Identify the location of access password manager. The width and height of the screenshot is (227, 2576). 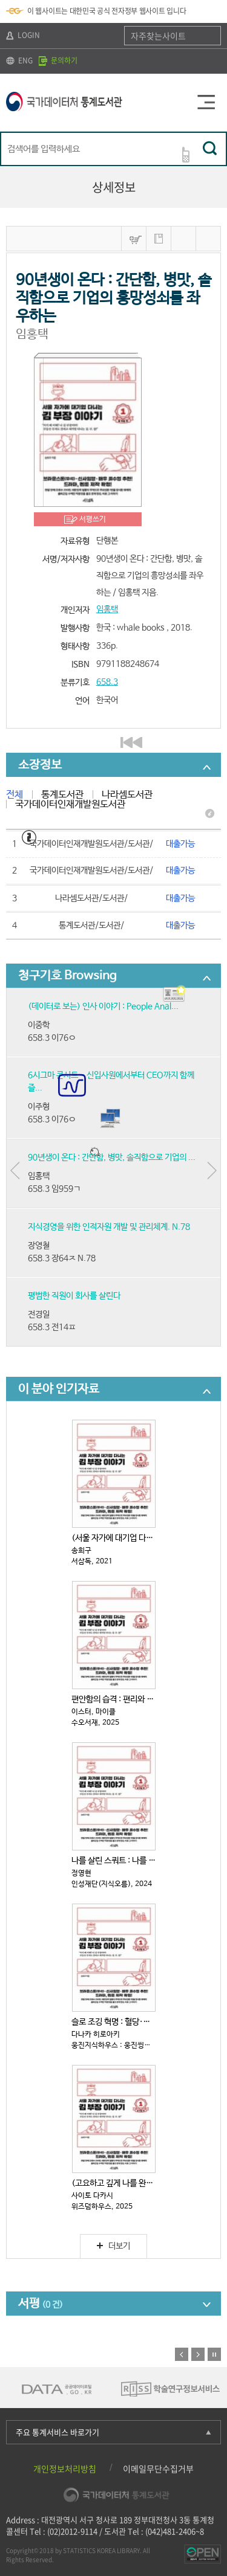
(29, 837).